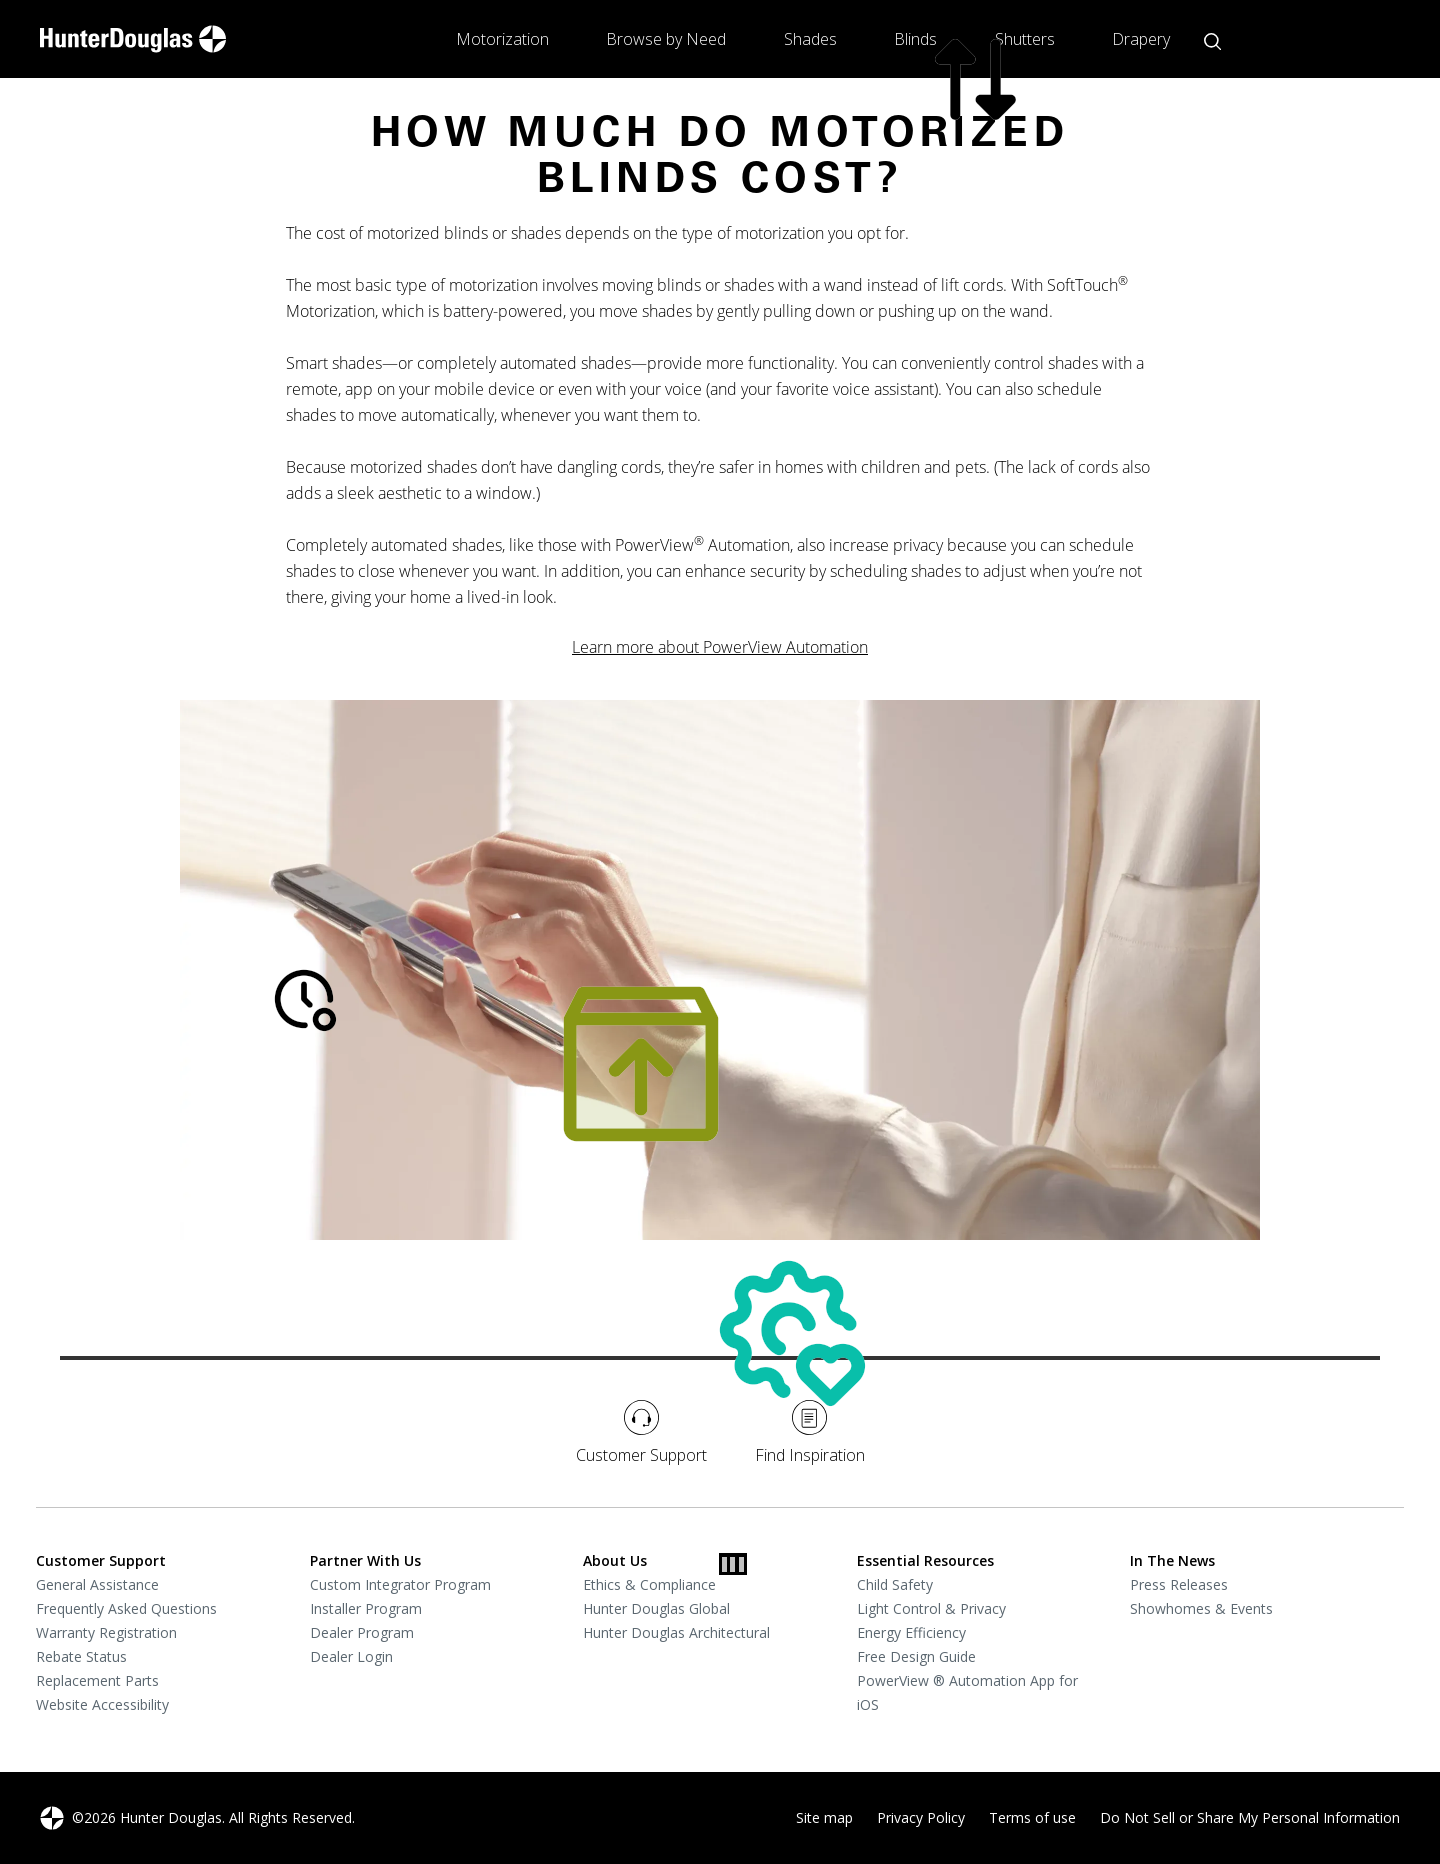 Image resolution: width=1440 pixels, height=1864 pixels. I want to click on customize your favorites or liked items settings, so click(789, 1330).